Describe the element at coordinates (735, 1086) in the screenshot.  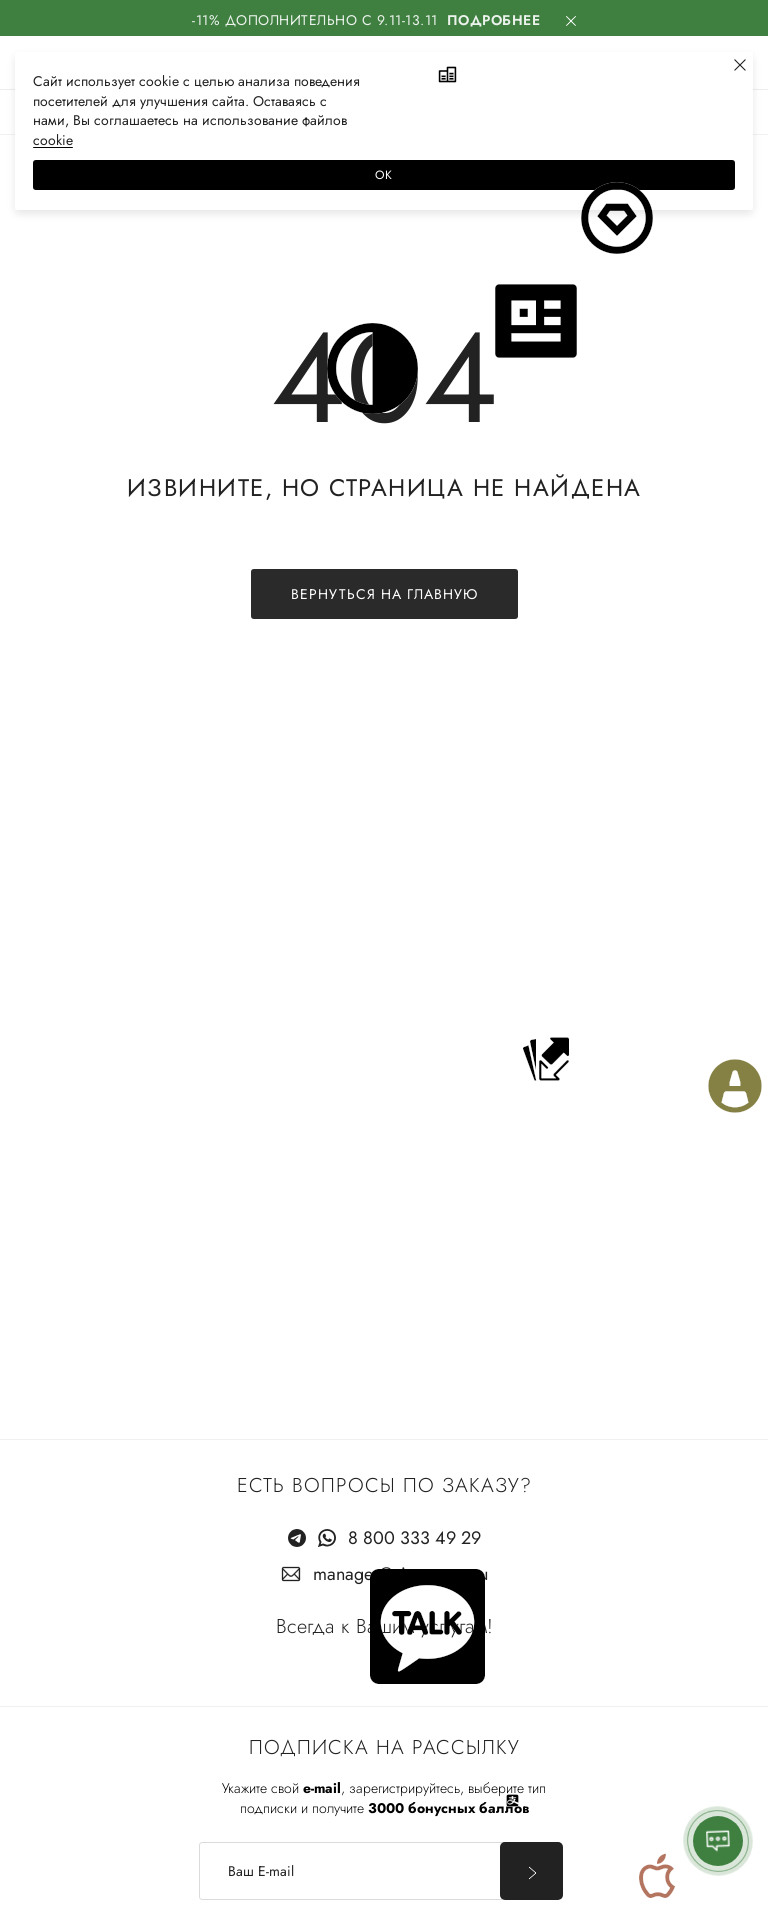
I see `open markup or annotation tools` at that location.